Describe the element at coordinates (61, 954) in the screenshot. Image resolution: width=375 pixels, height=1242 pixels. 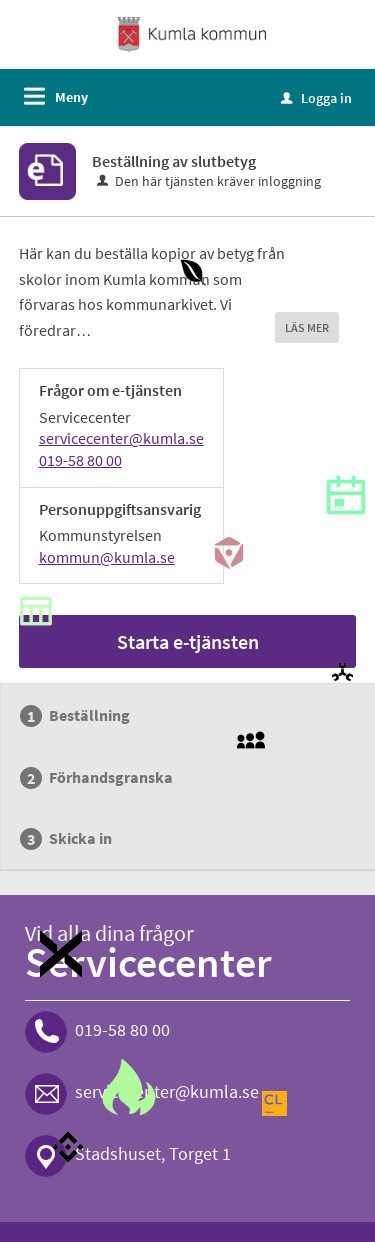
I see `open the StockX app` at that location.